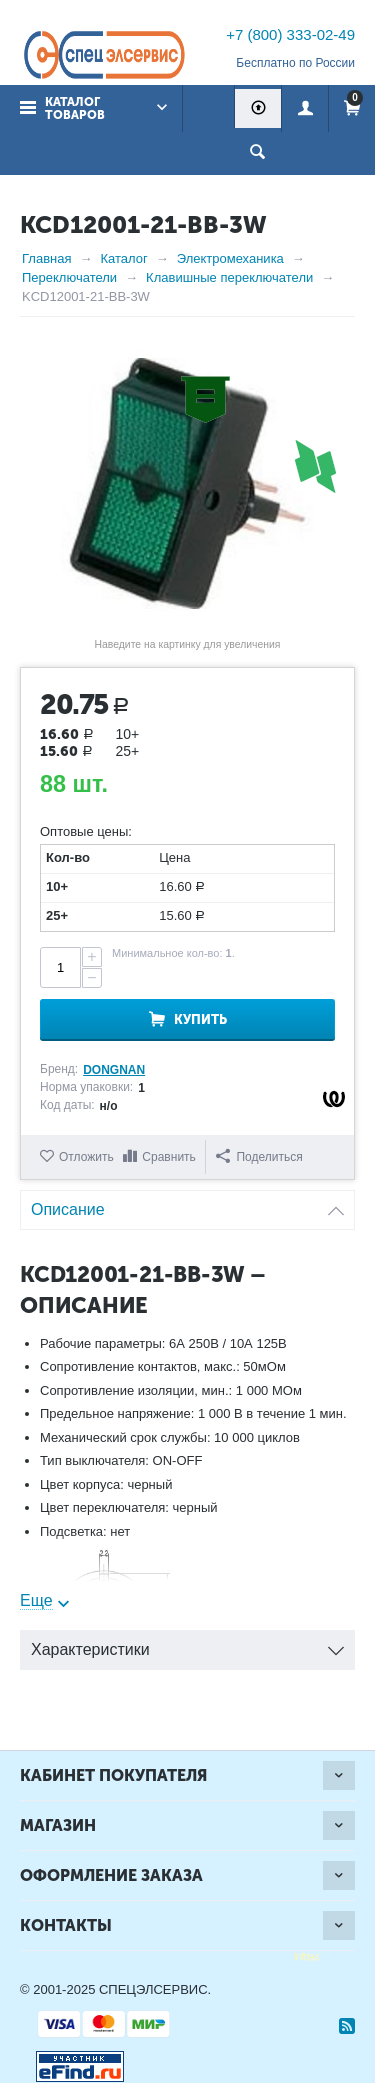  What do you see at coordinates (334, 1099) in the screenshot?
I see `open weblate translation platform` at bounding box center [334, 1099].